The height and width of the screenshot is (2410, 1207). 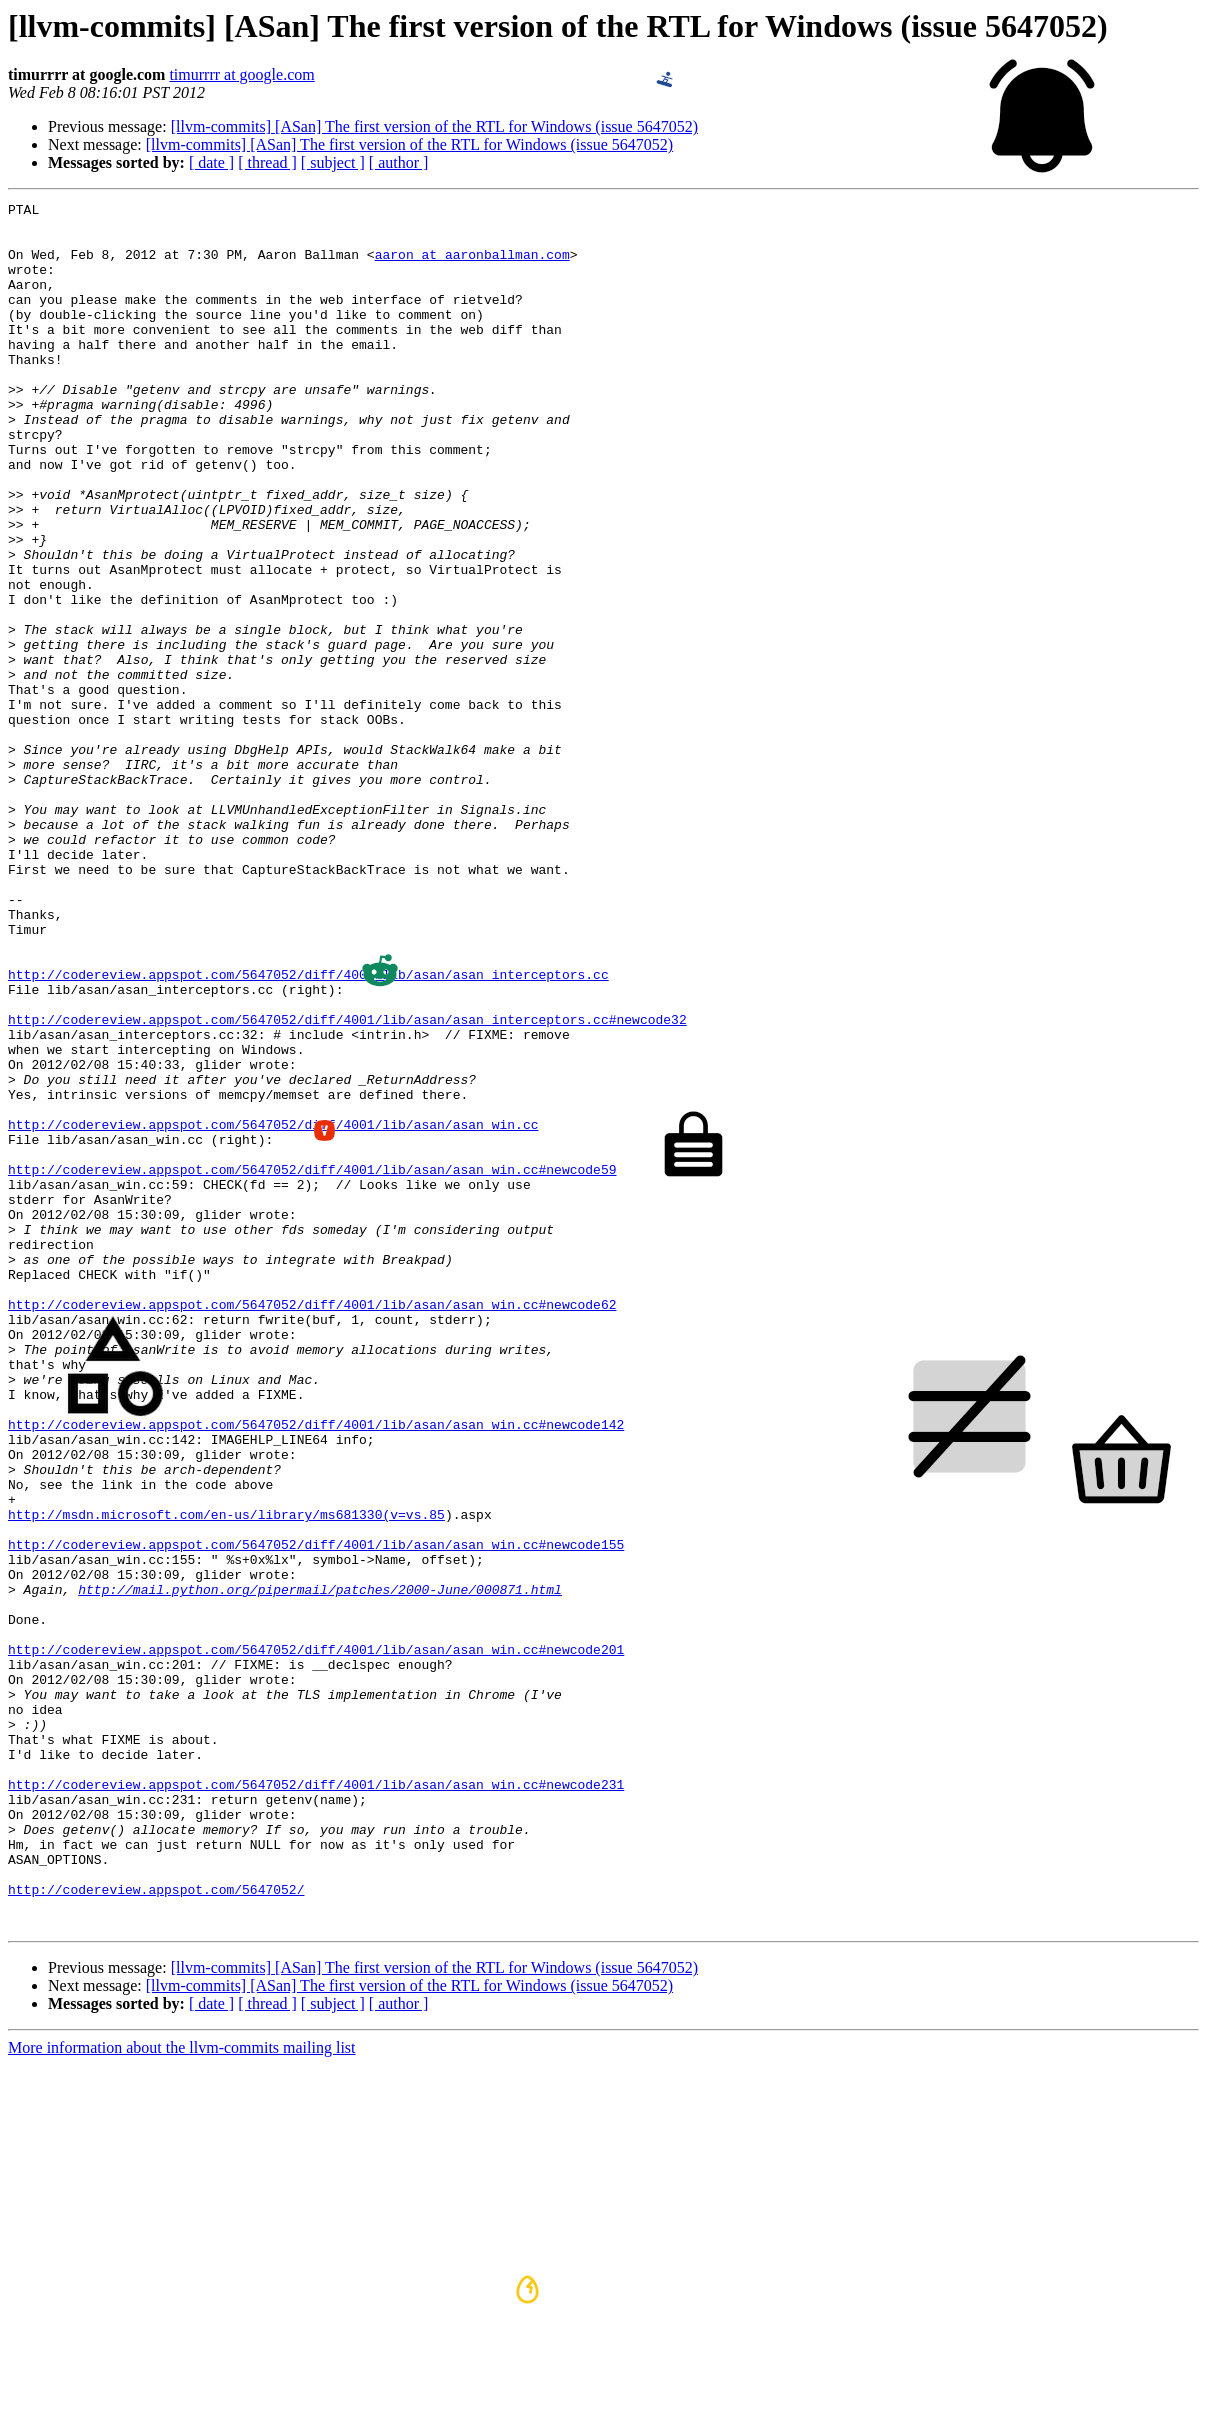 What do you see at coordinates (527, 2289) in the screenshot?
I see `indicates a cracked or broken item` at bounding box center [527, 2289].